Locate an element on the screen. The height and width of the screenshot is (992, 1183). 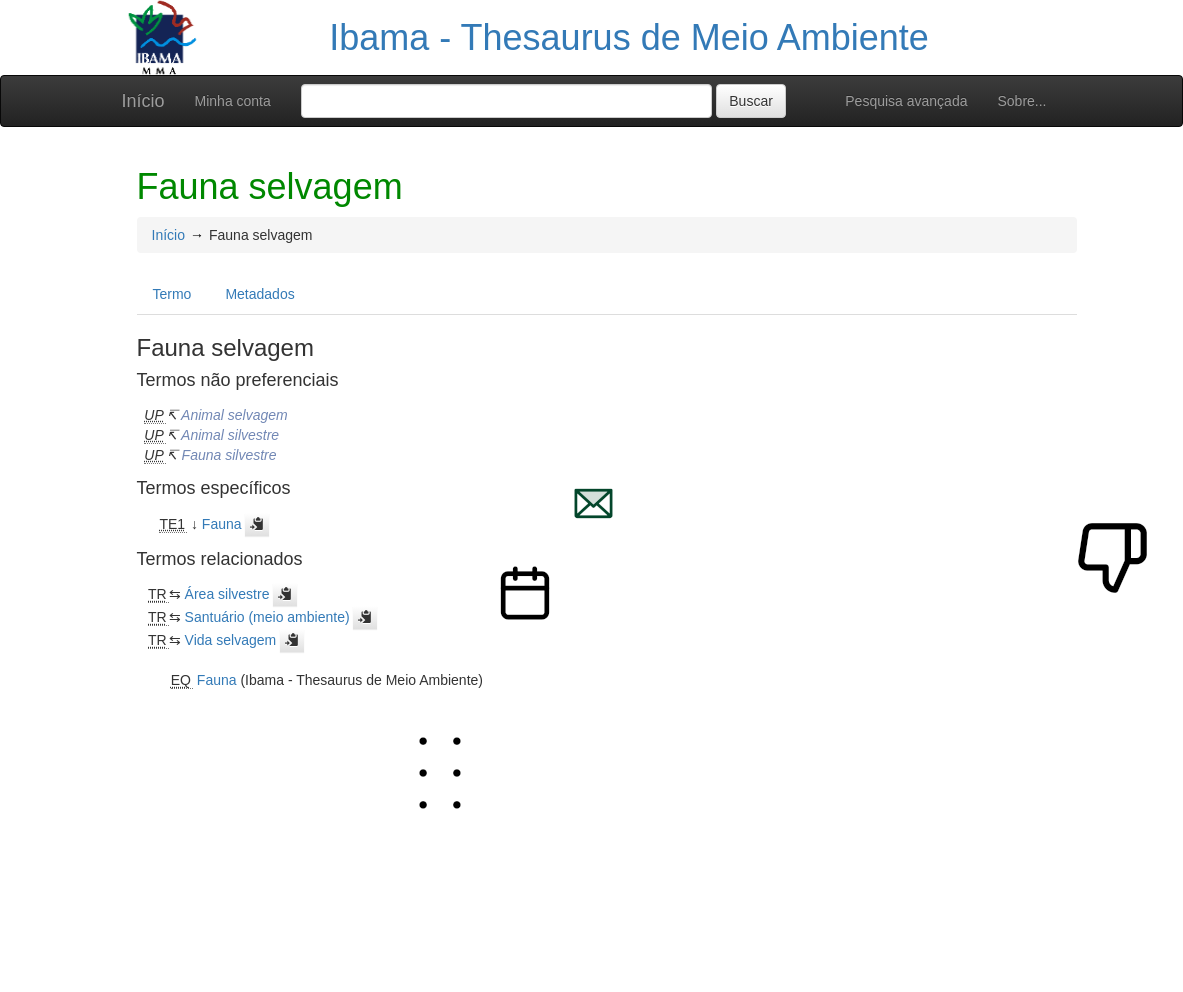
view or open calendar is located at coordinates (525, 593).